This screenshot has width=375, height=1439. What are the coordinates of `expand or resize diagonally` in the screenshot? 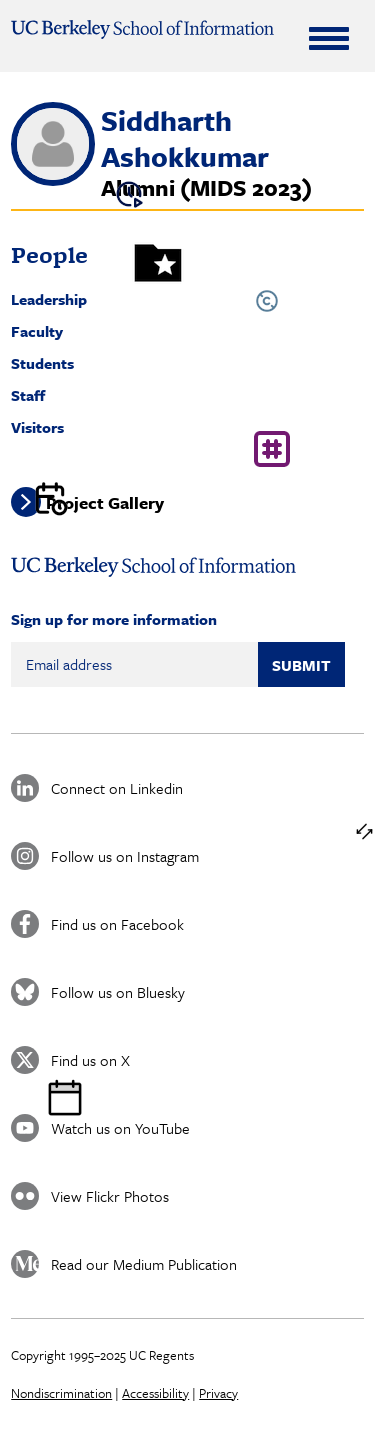 It's located at (364, 831).